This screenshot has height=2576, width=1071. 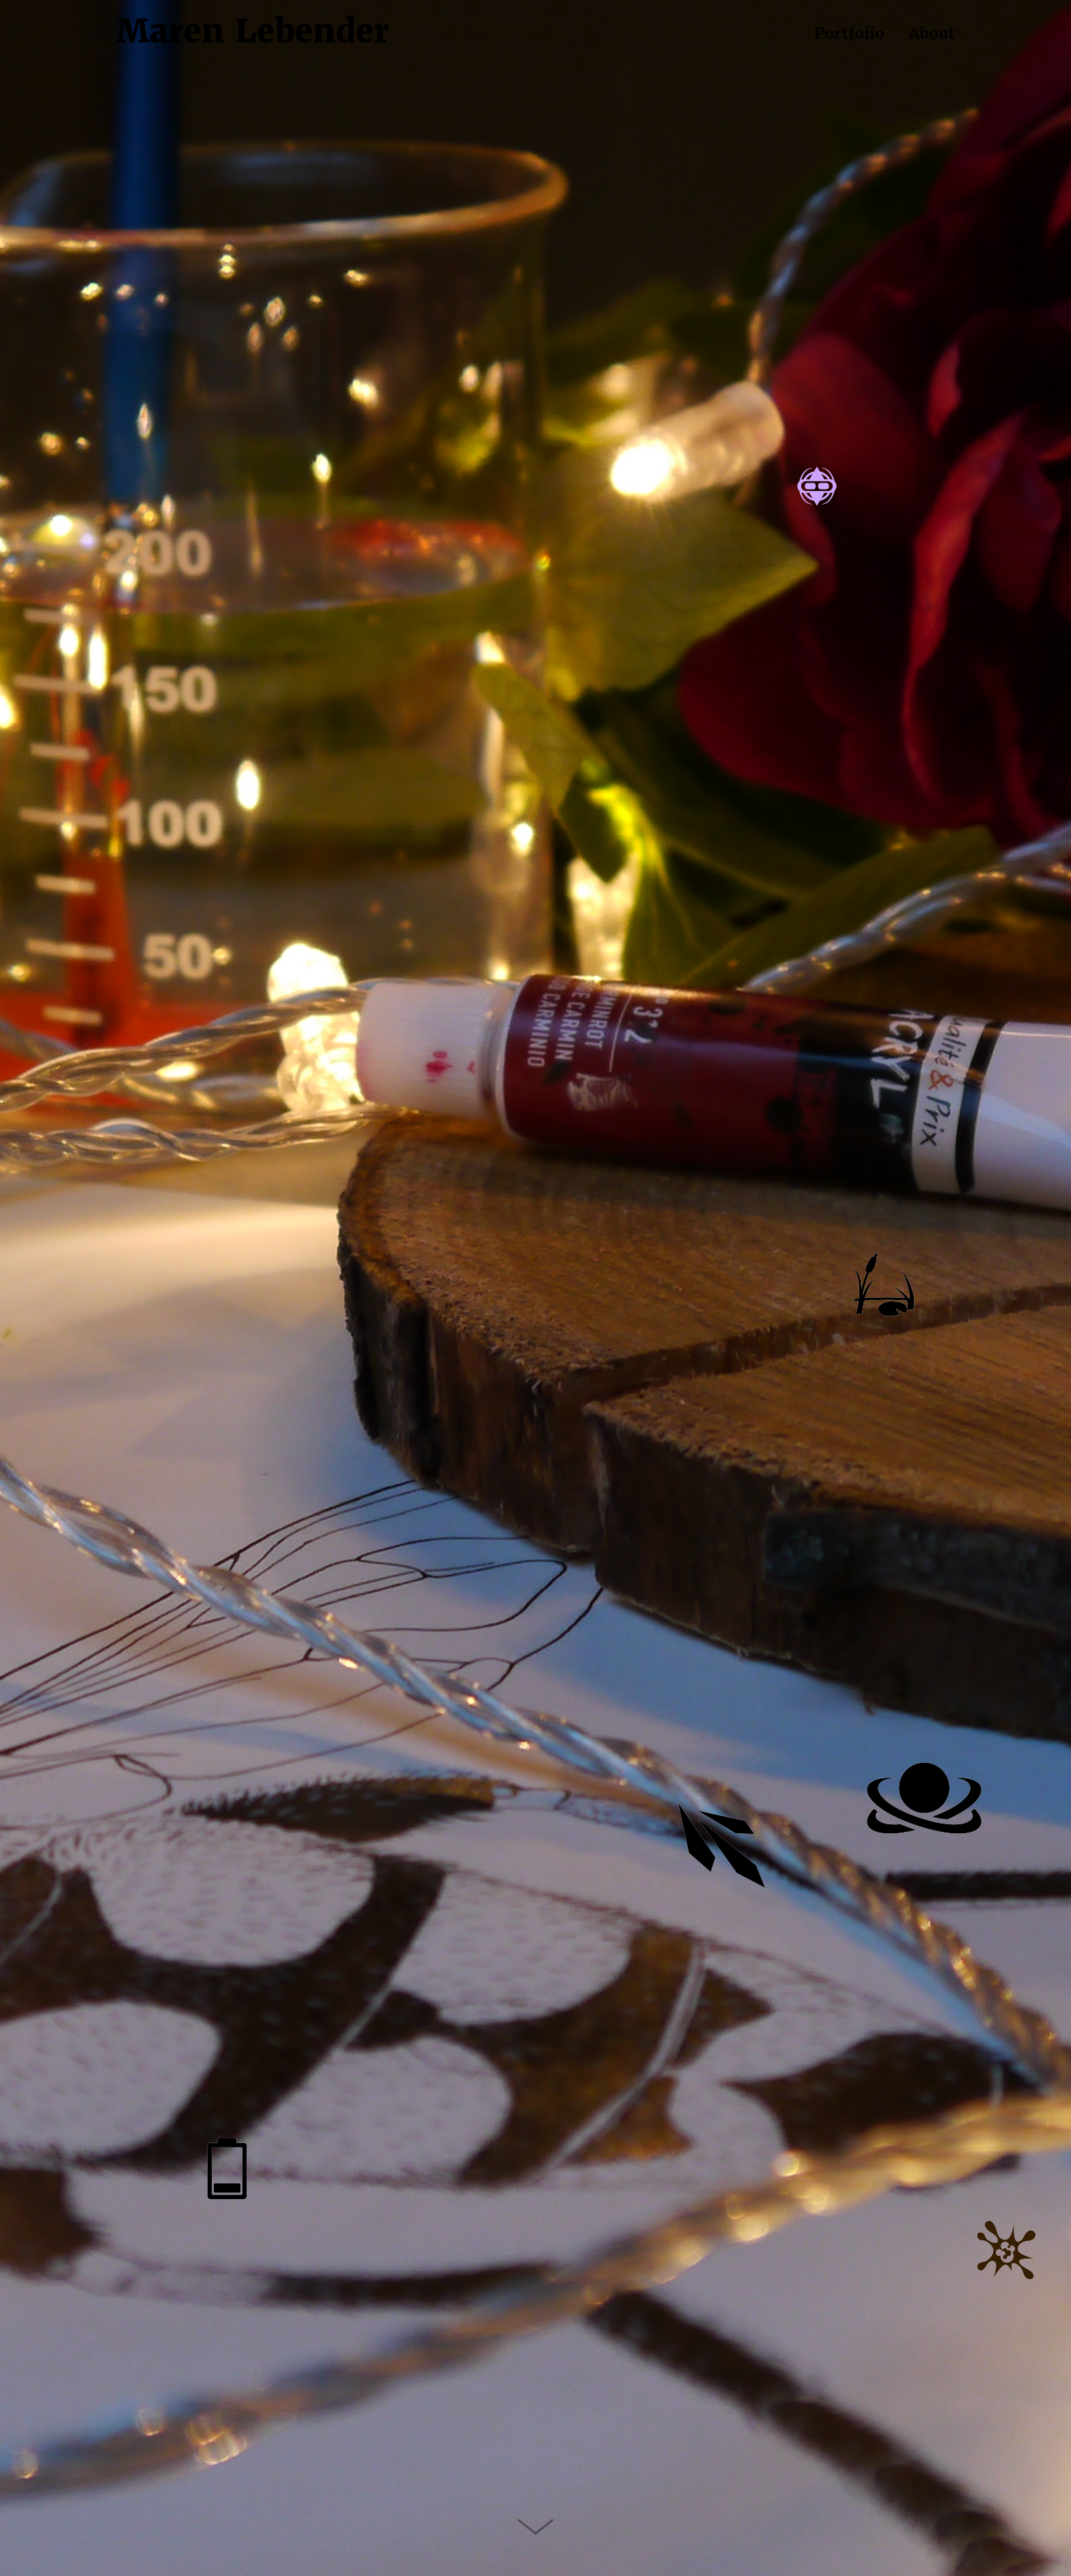 What do you see at coordinates (1006, 2250) in the screenshot?
I see `indicates a biological or molecular element in a game` at bounding box center [1006, 2250].